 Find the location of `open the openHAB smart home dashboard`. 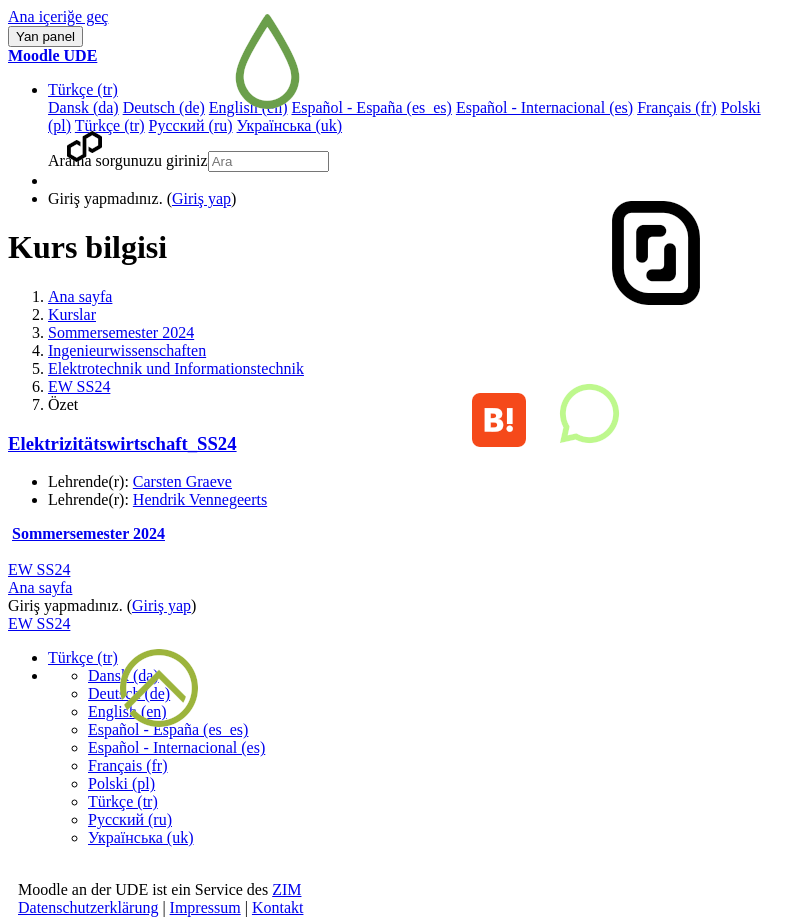

open the openHAB smart home dashboard is located at coordinates (159, 688).